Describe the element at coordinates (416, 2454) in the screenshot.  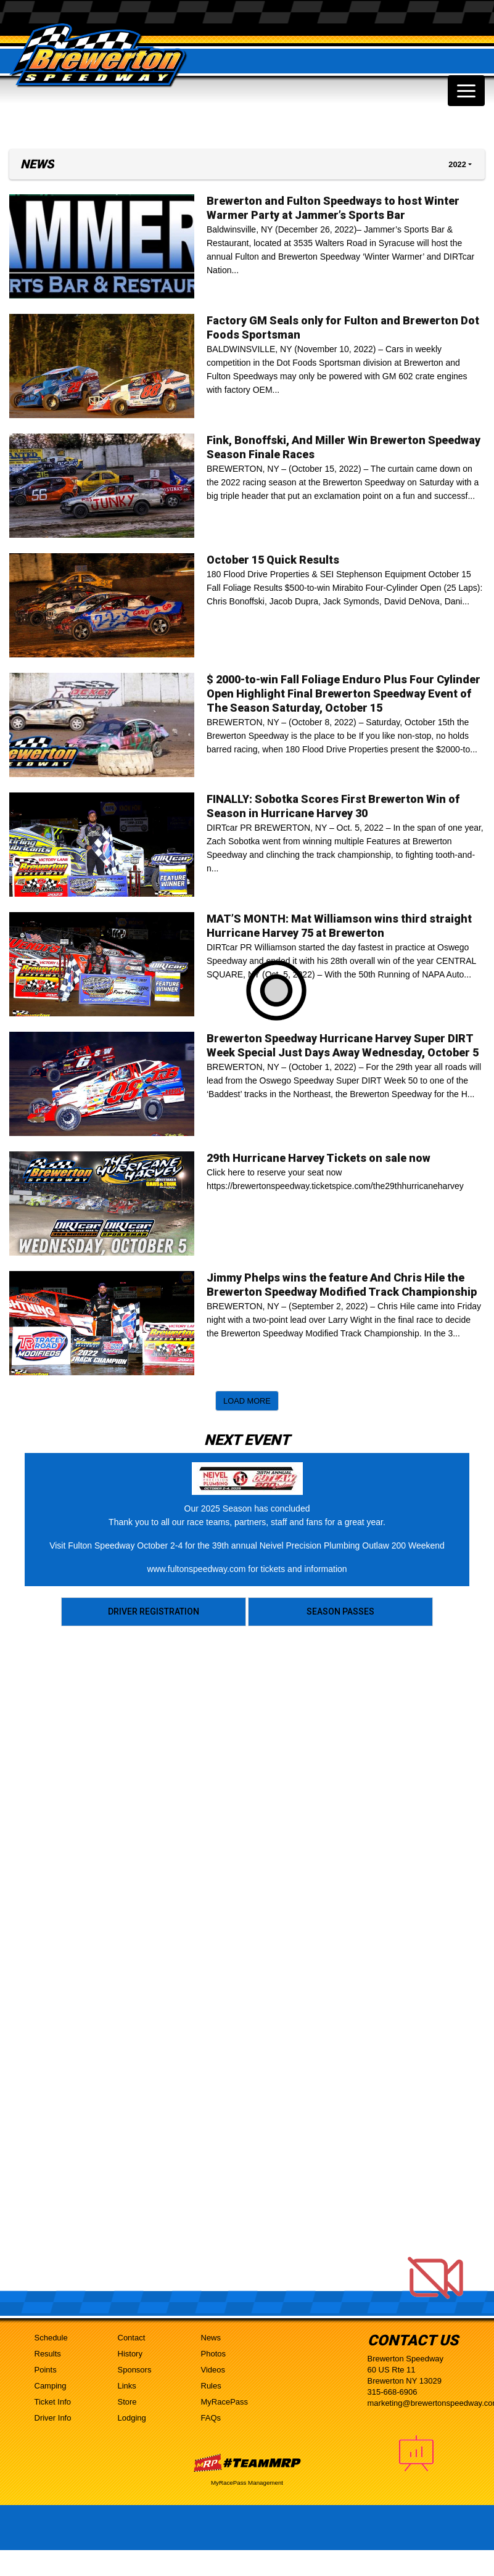
I see `view presentation with chart data` at that location.